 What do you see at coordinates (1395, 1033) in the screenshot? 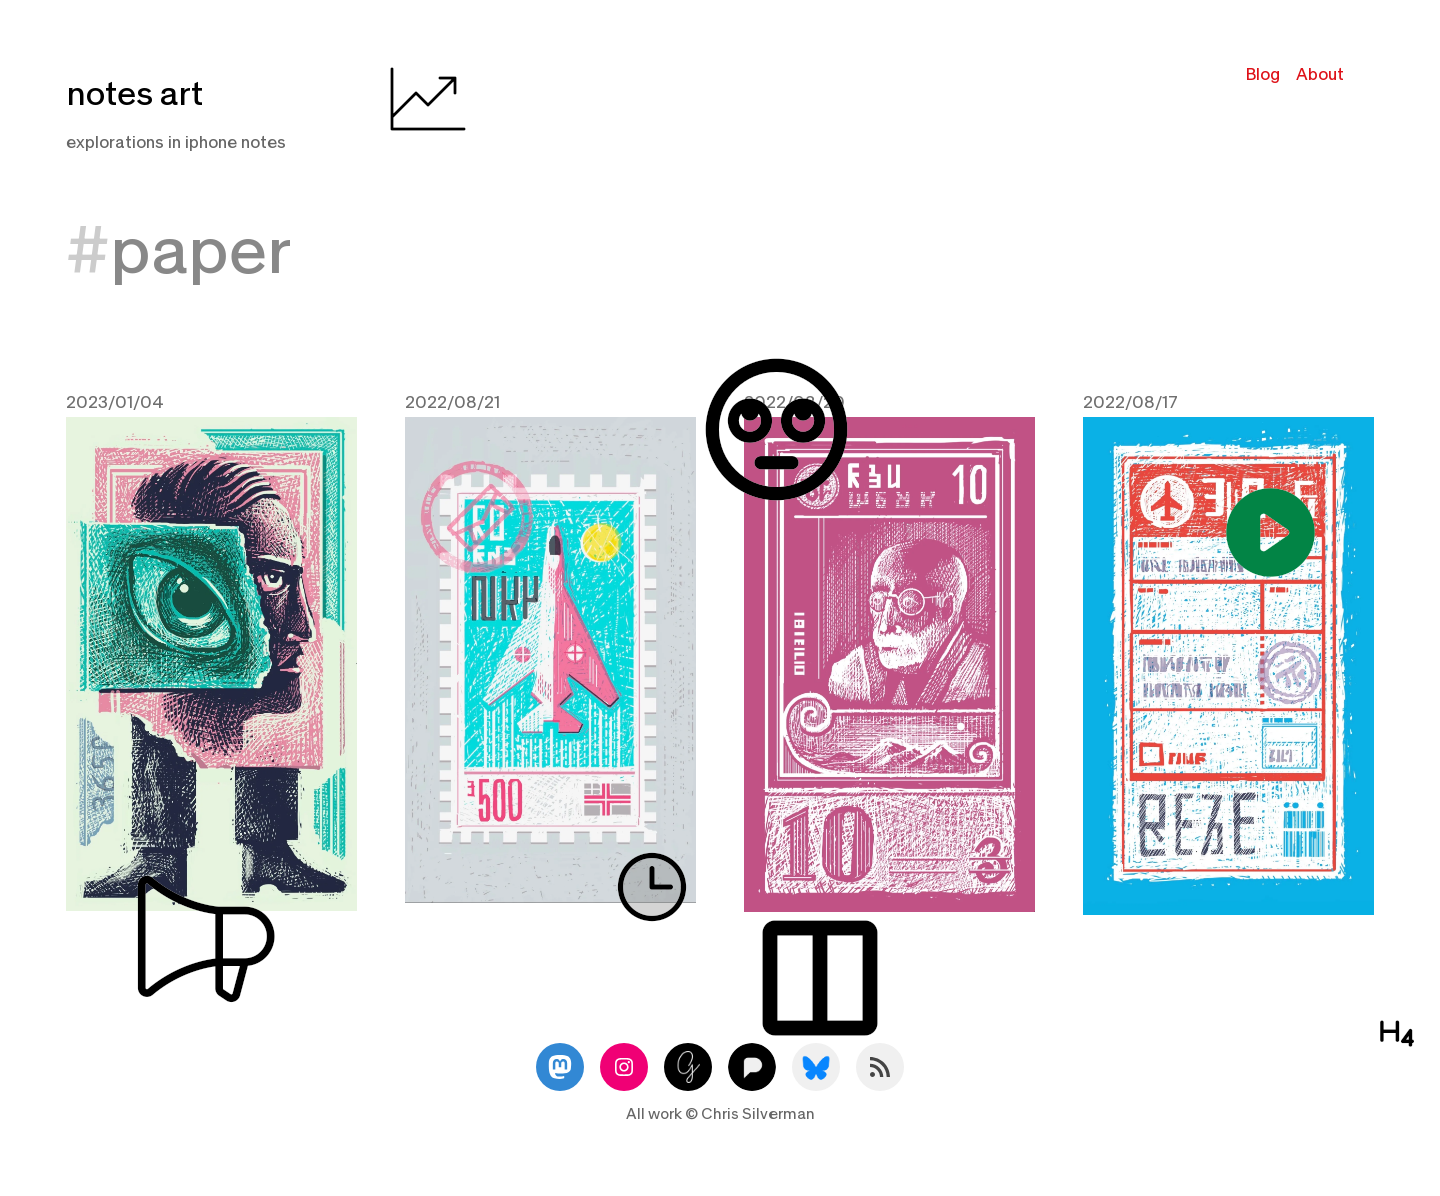
I see `format text as heading level 4` at bounding box center [1395, 1033].